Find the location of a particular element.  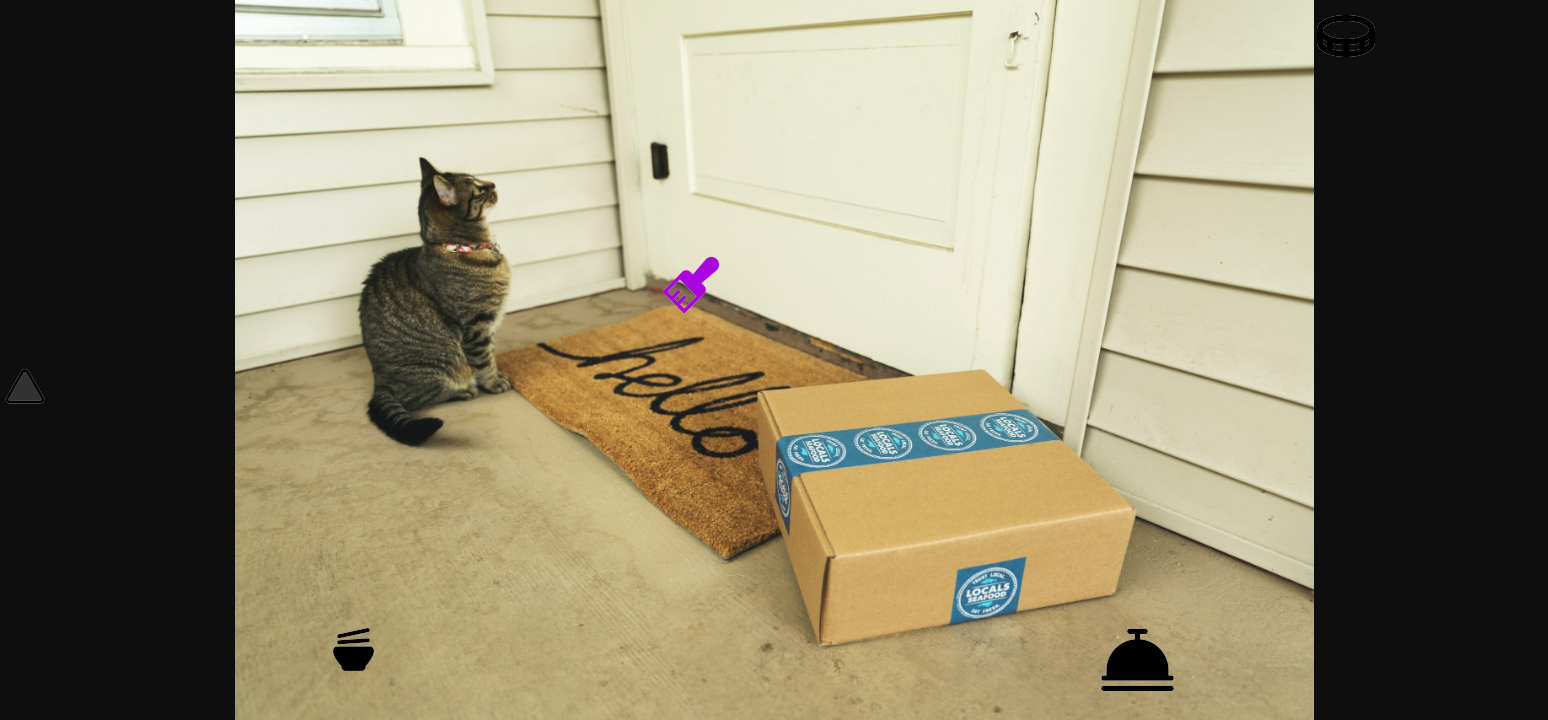

access painting or drawing tools is located at coordinates (692, 284).